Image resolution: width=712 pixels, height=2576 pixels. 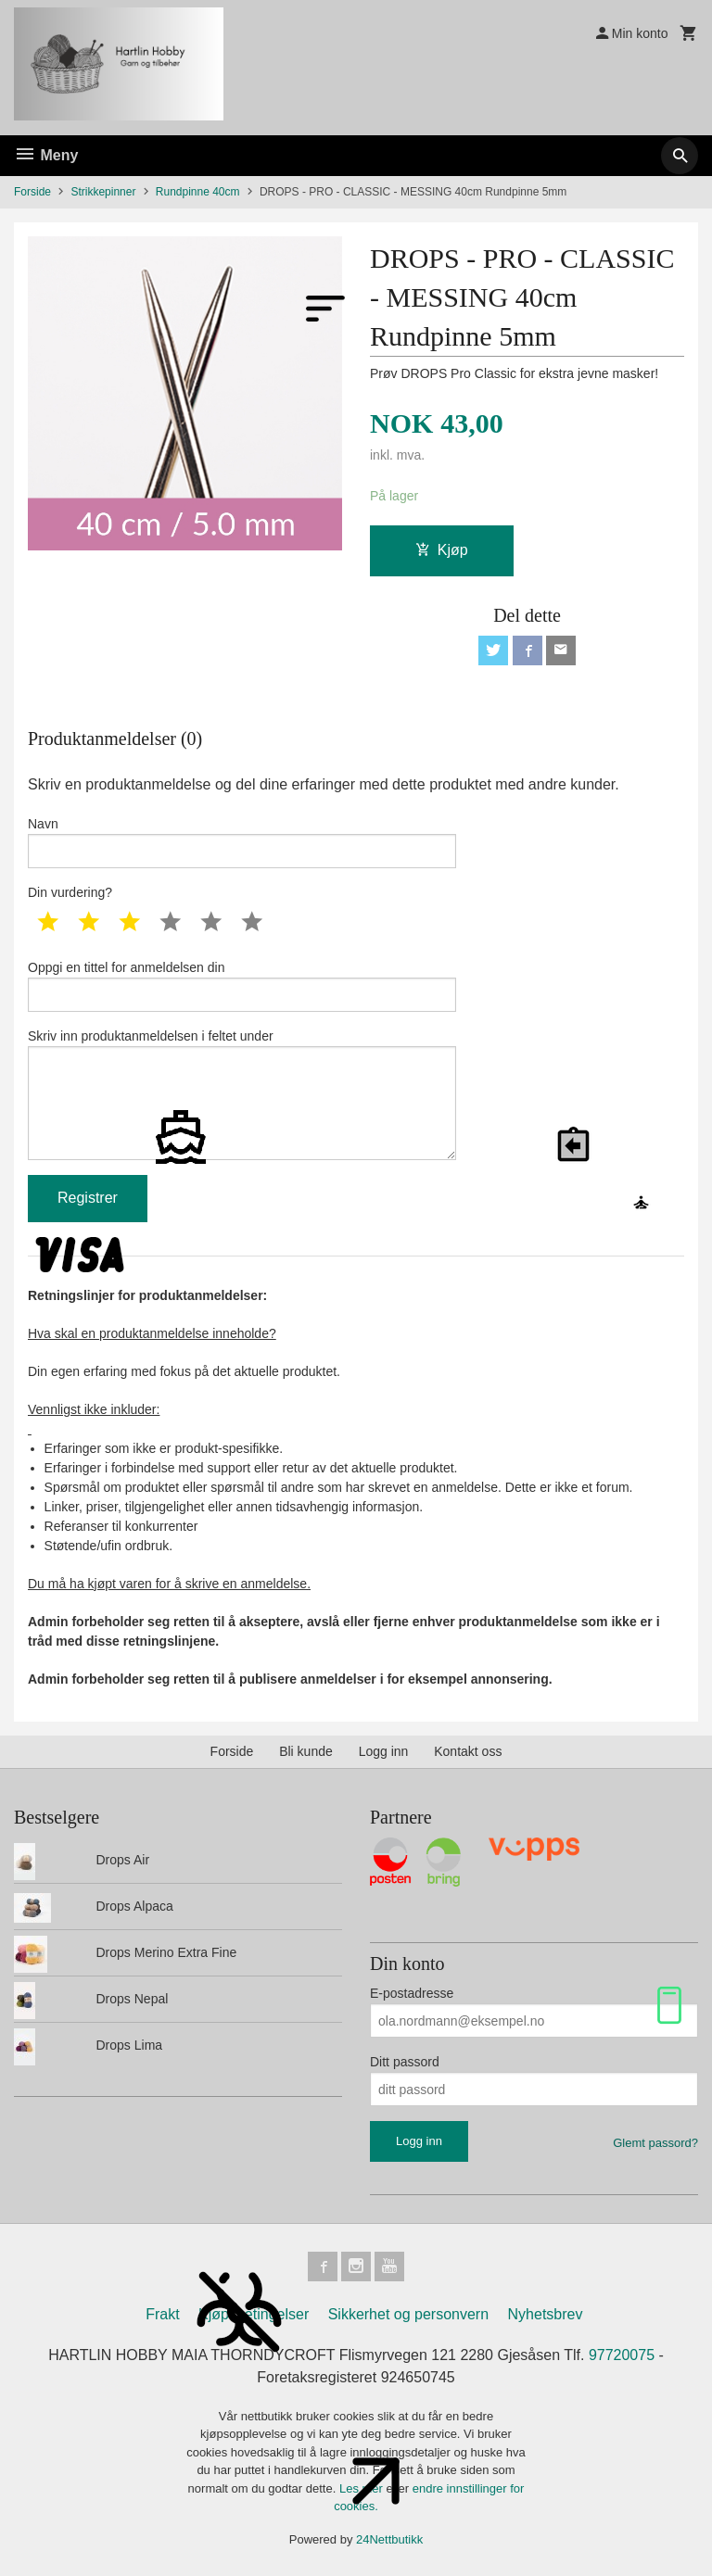 I want to click on indicates visa card payment option, so click(x=80, y=1255).